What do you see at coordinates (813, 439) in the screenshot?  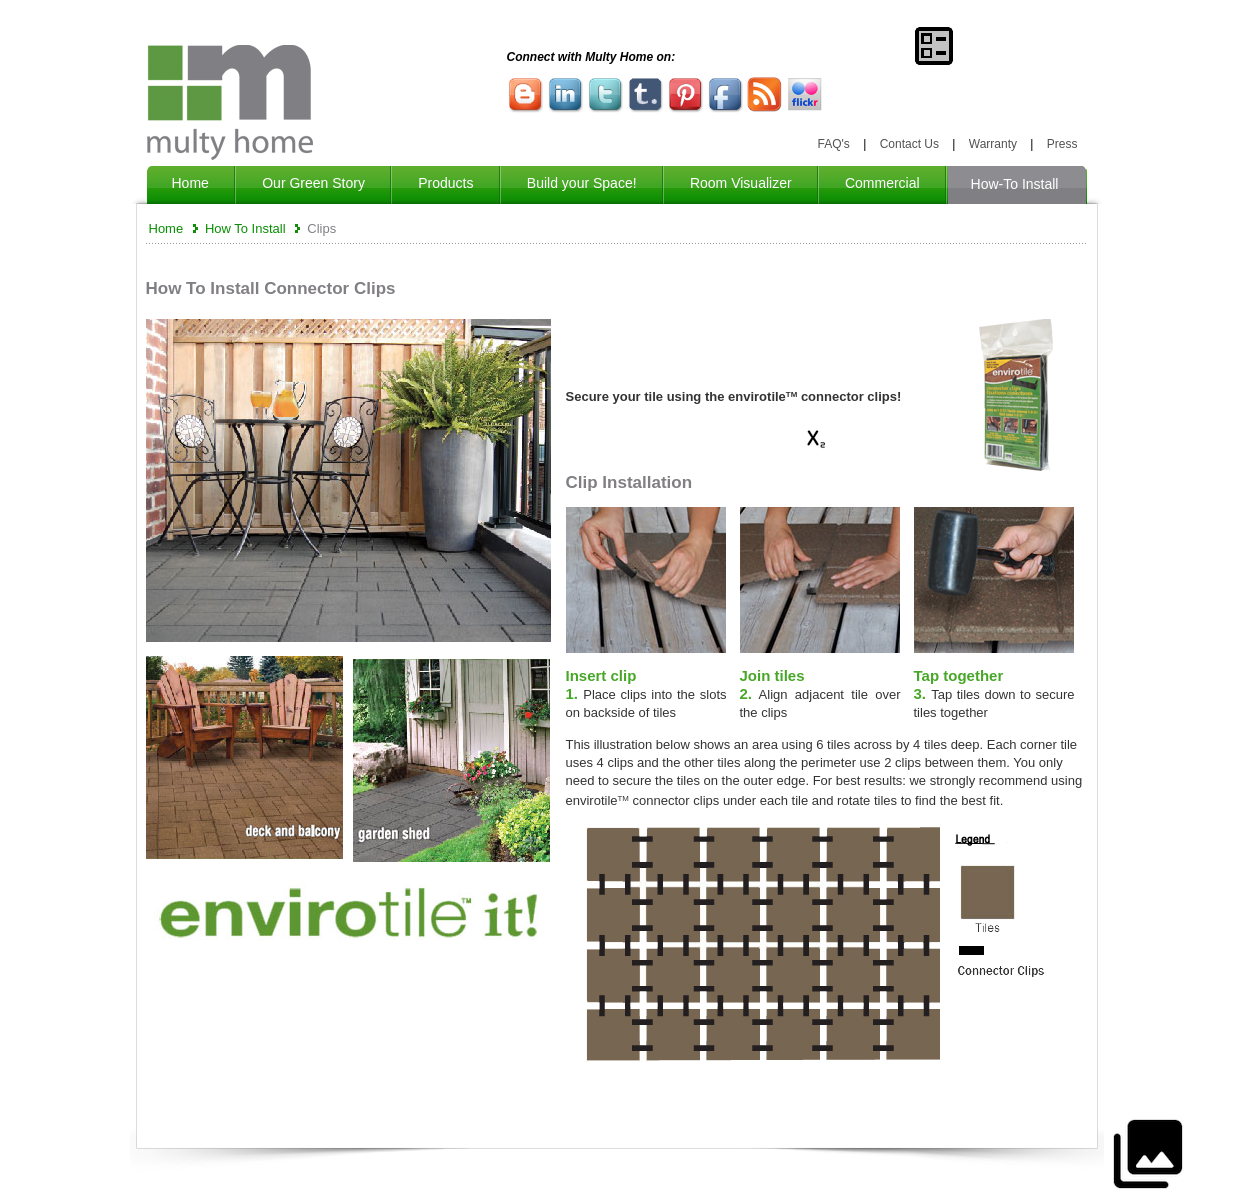 I see `apply subscript formatting to selected text` at bounding box center [813, 439].